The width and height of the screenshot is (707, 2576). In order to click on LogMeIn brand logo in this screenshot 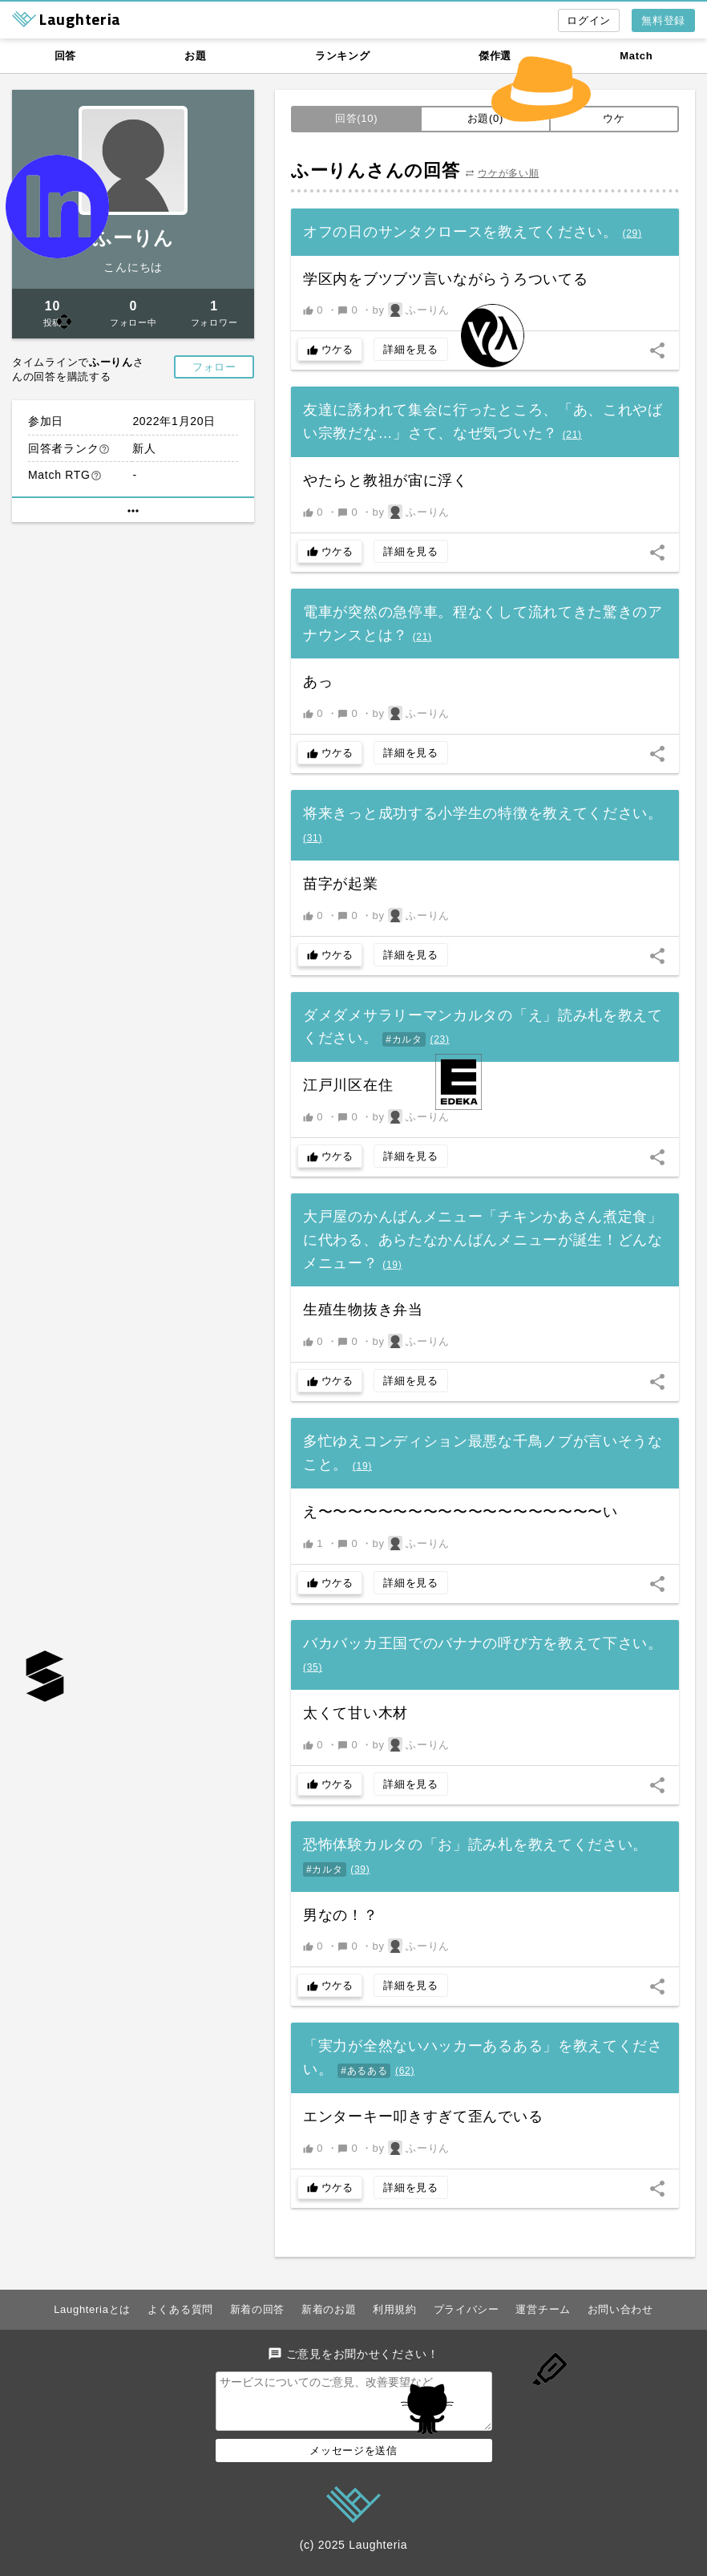, I will do `click(57, 206)`.